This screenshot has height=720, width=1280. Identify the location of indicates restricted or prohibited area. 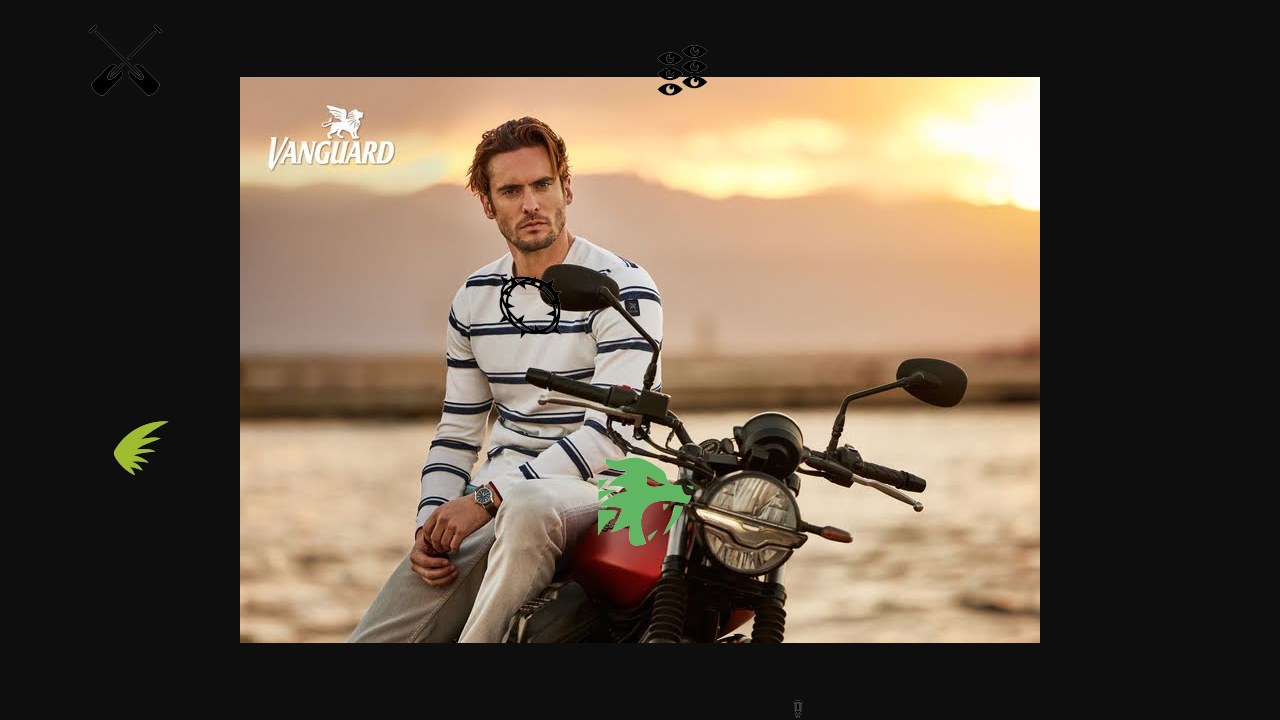
(530, 306).